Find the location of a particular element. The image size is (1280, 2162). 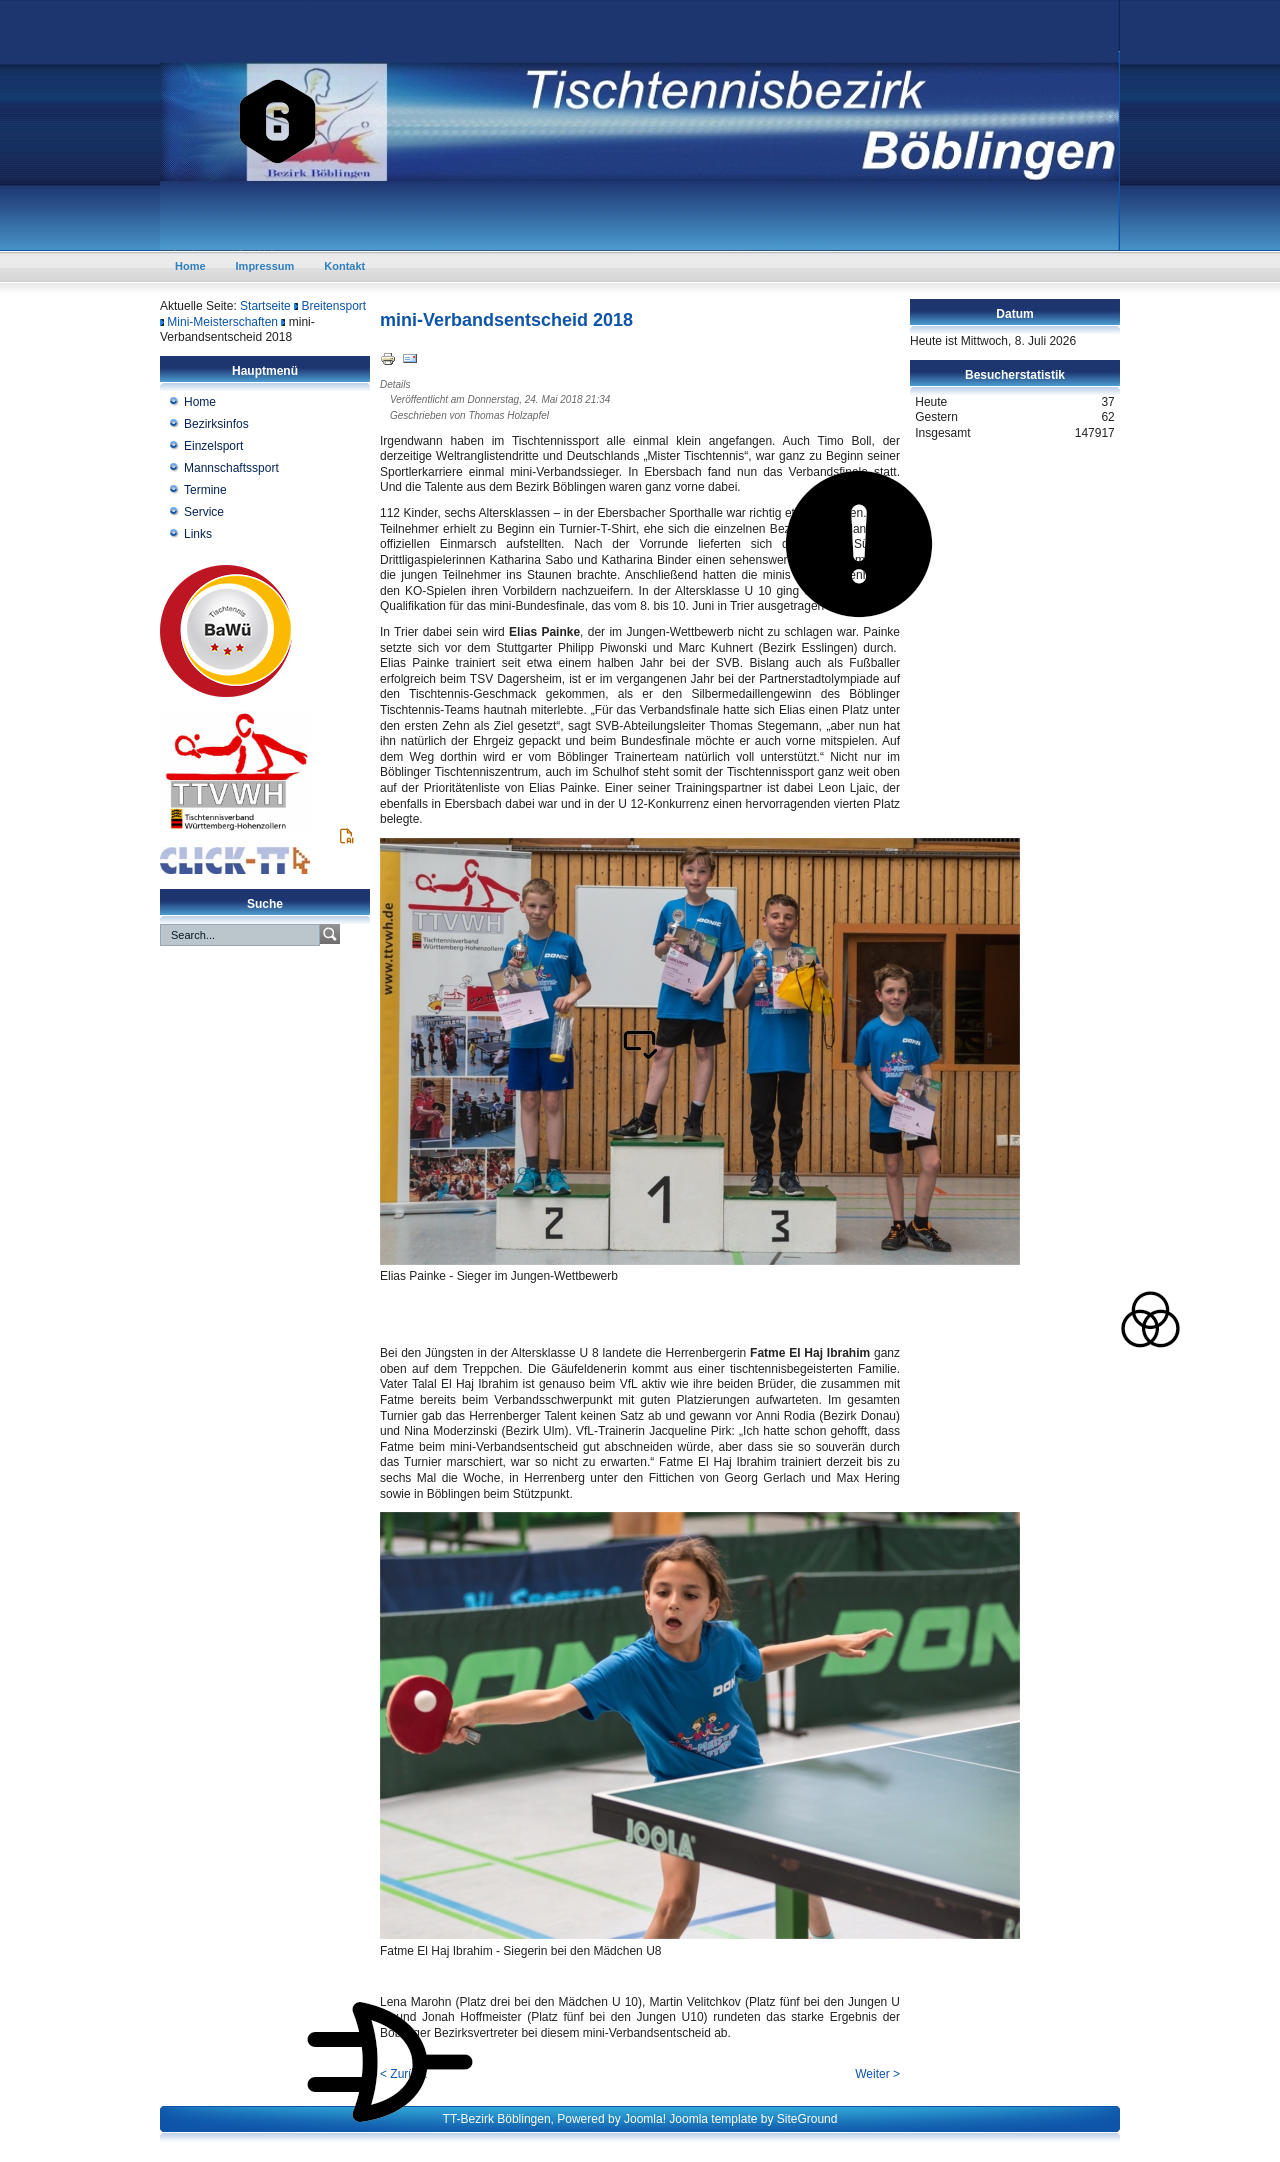

view overlapping data or shared elements is located at coordinates (1150, 1320).